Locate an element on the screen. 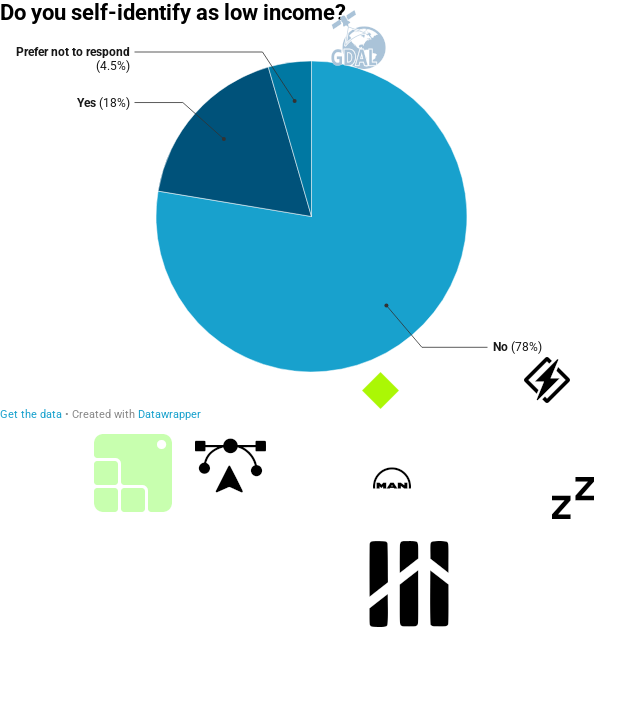 The width and height of the screenshot is (622, 720). indicates sleep or rest mode is located at coordinates (573, 498).